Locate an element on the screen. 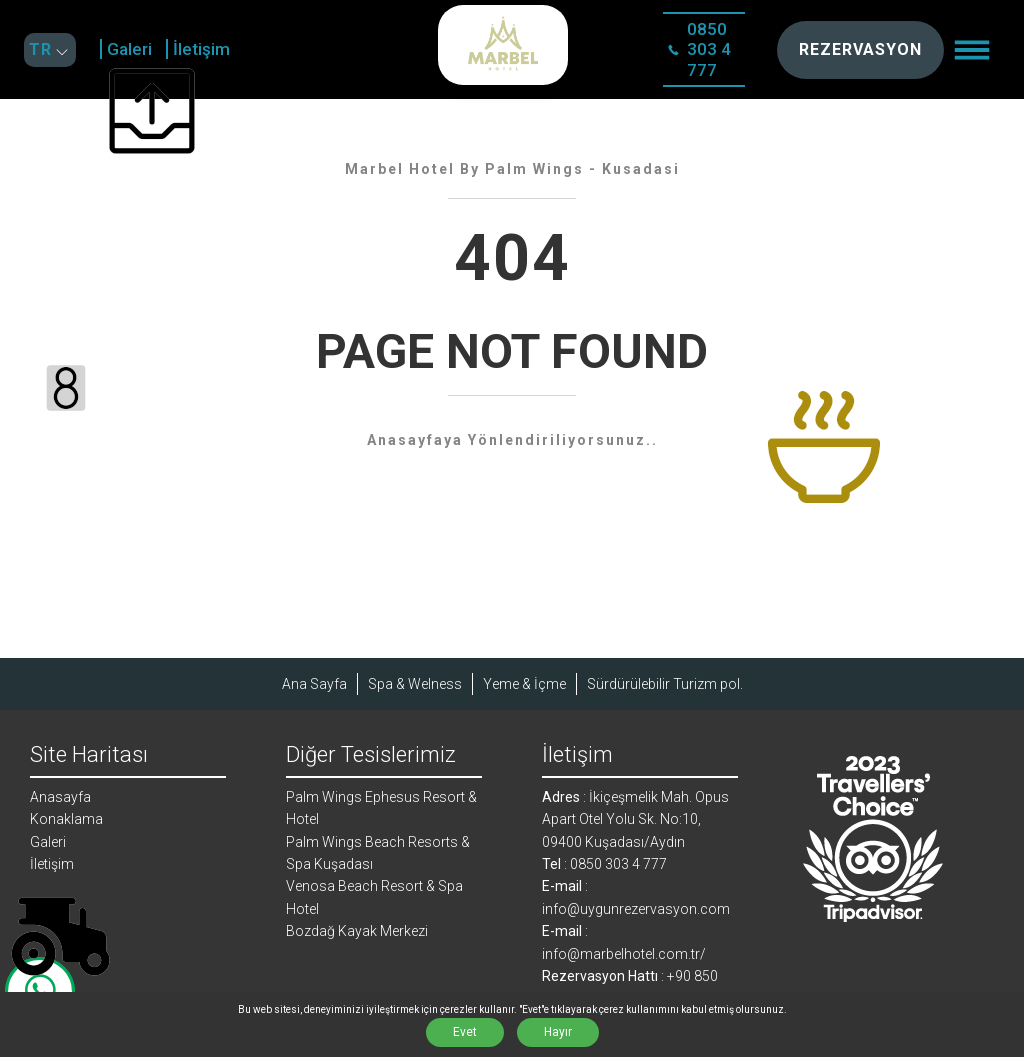  access farming or agriculture features is located at coordinates (59, 935).